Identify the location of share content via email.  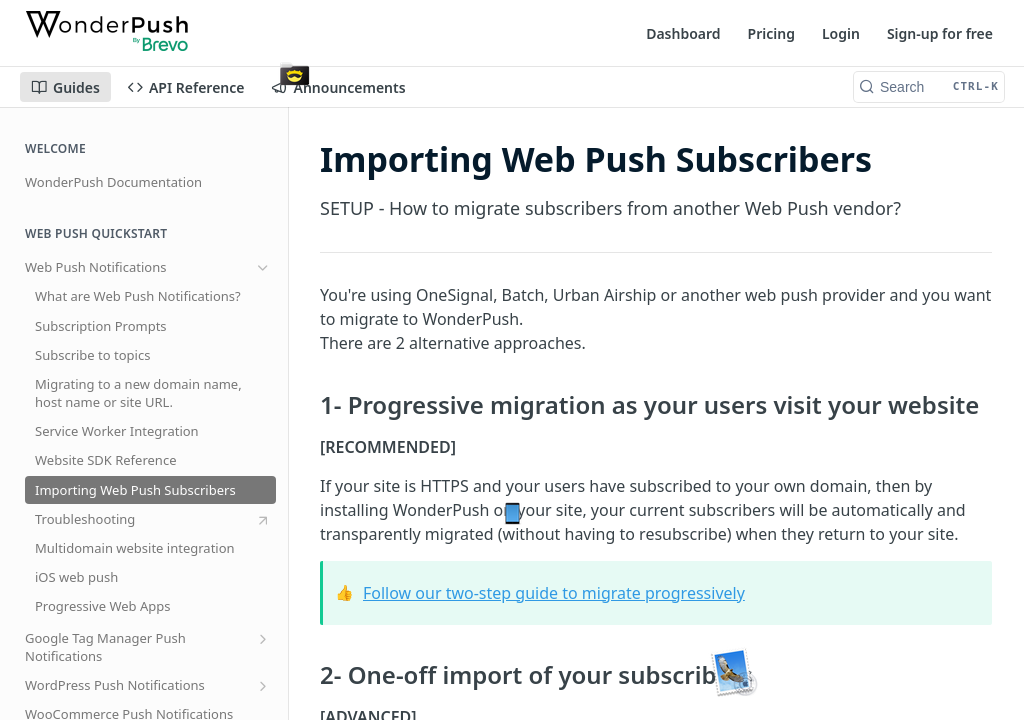
(732, 671).